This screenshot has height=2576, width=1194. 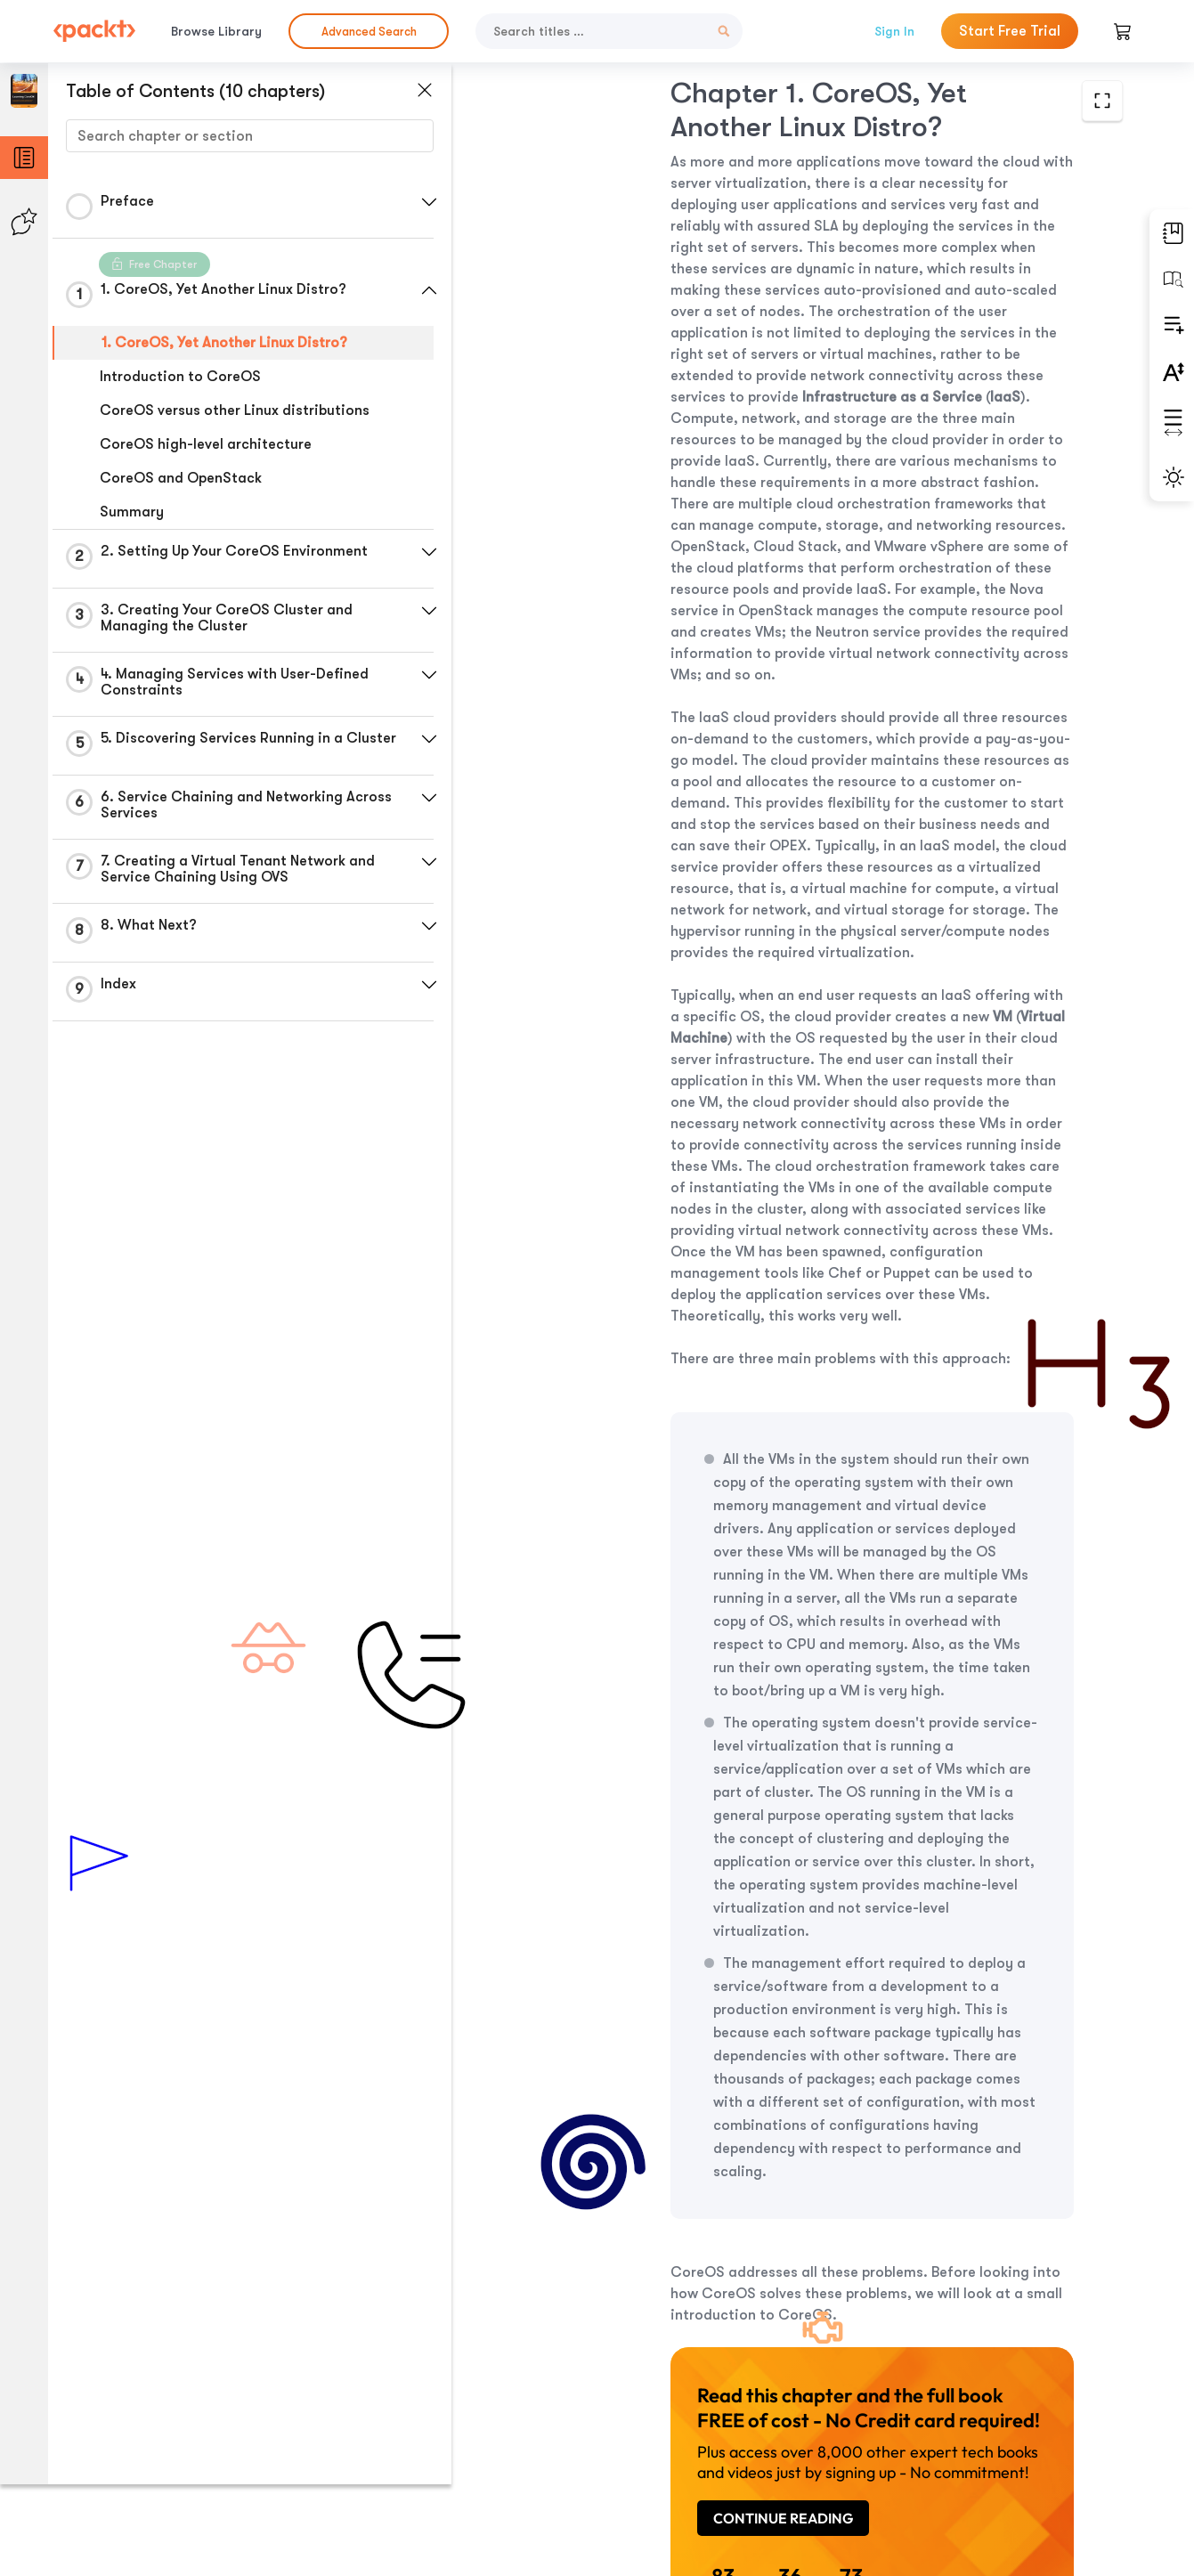 I want to click on format text as heading level 3, so click(x=1091, y=1371).